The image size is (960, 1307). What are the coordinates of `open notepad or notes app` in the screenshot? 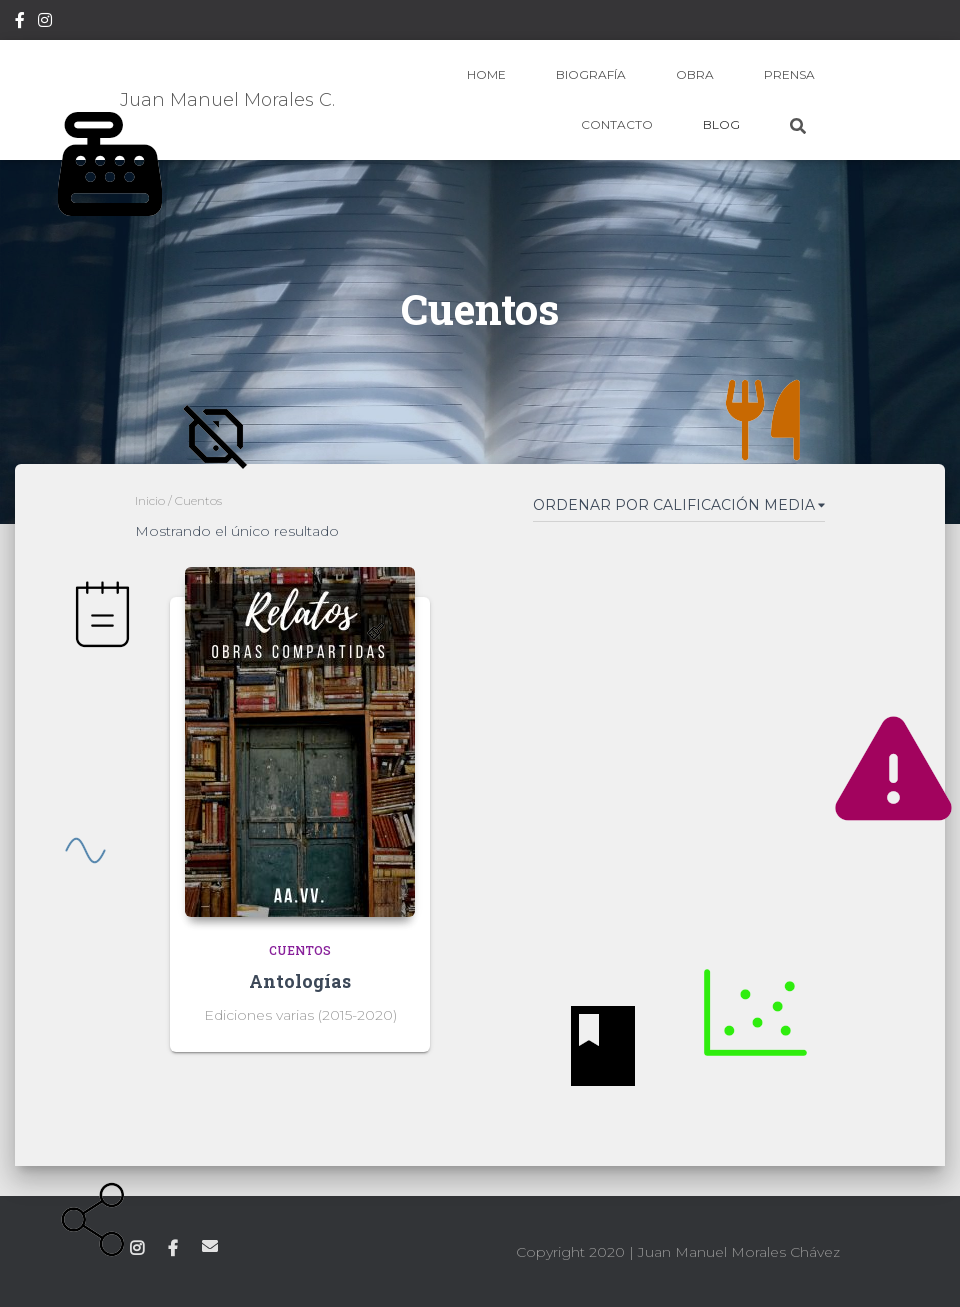 It's located at (102, 615).